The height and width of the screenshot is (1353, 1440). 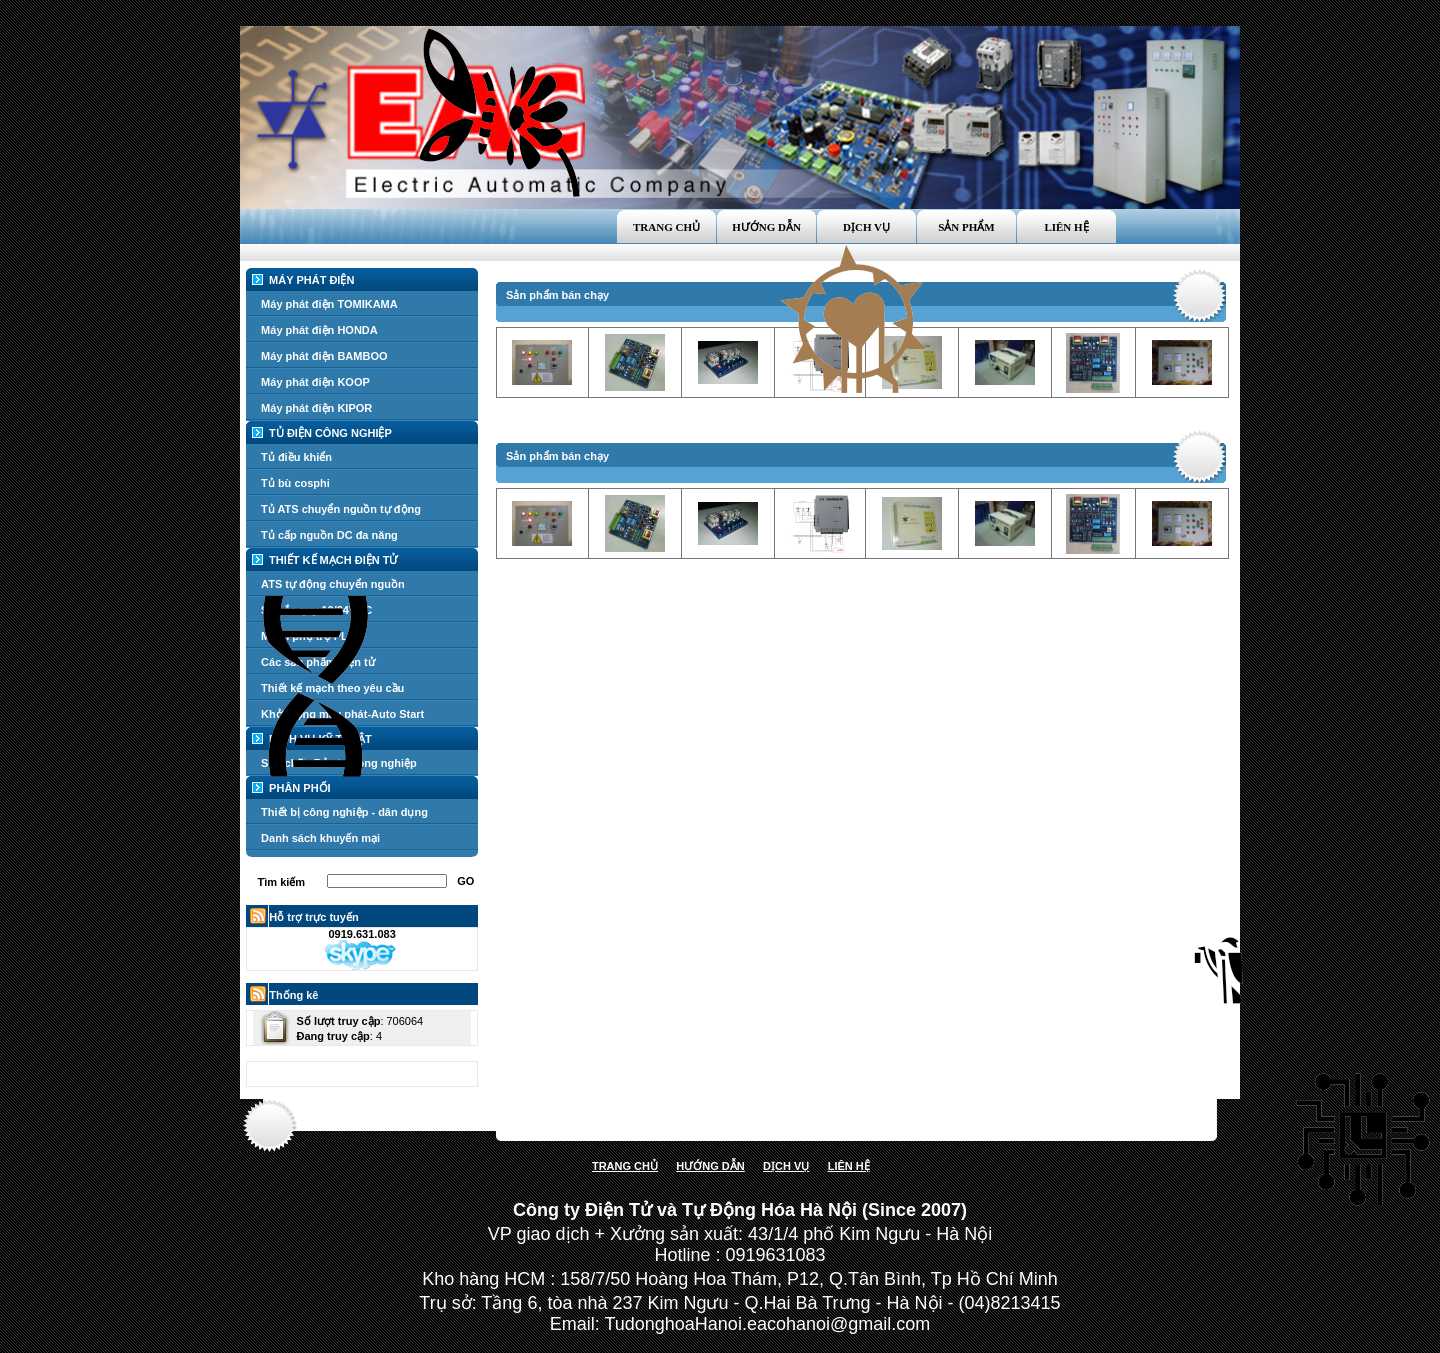 What do you see at coordinates (1221, 970) in the screenshot?
I see `the hermit tarot card icon` at bounding box center [1221, 970].